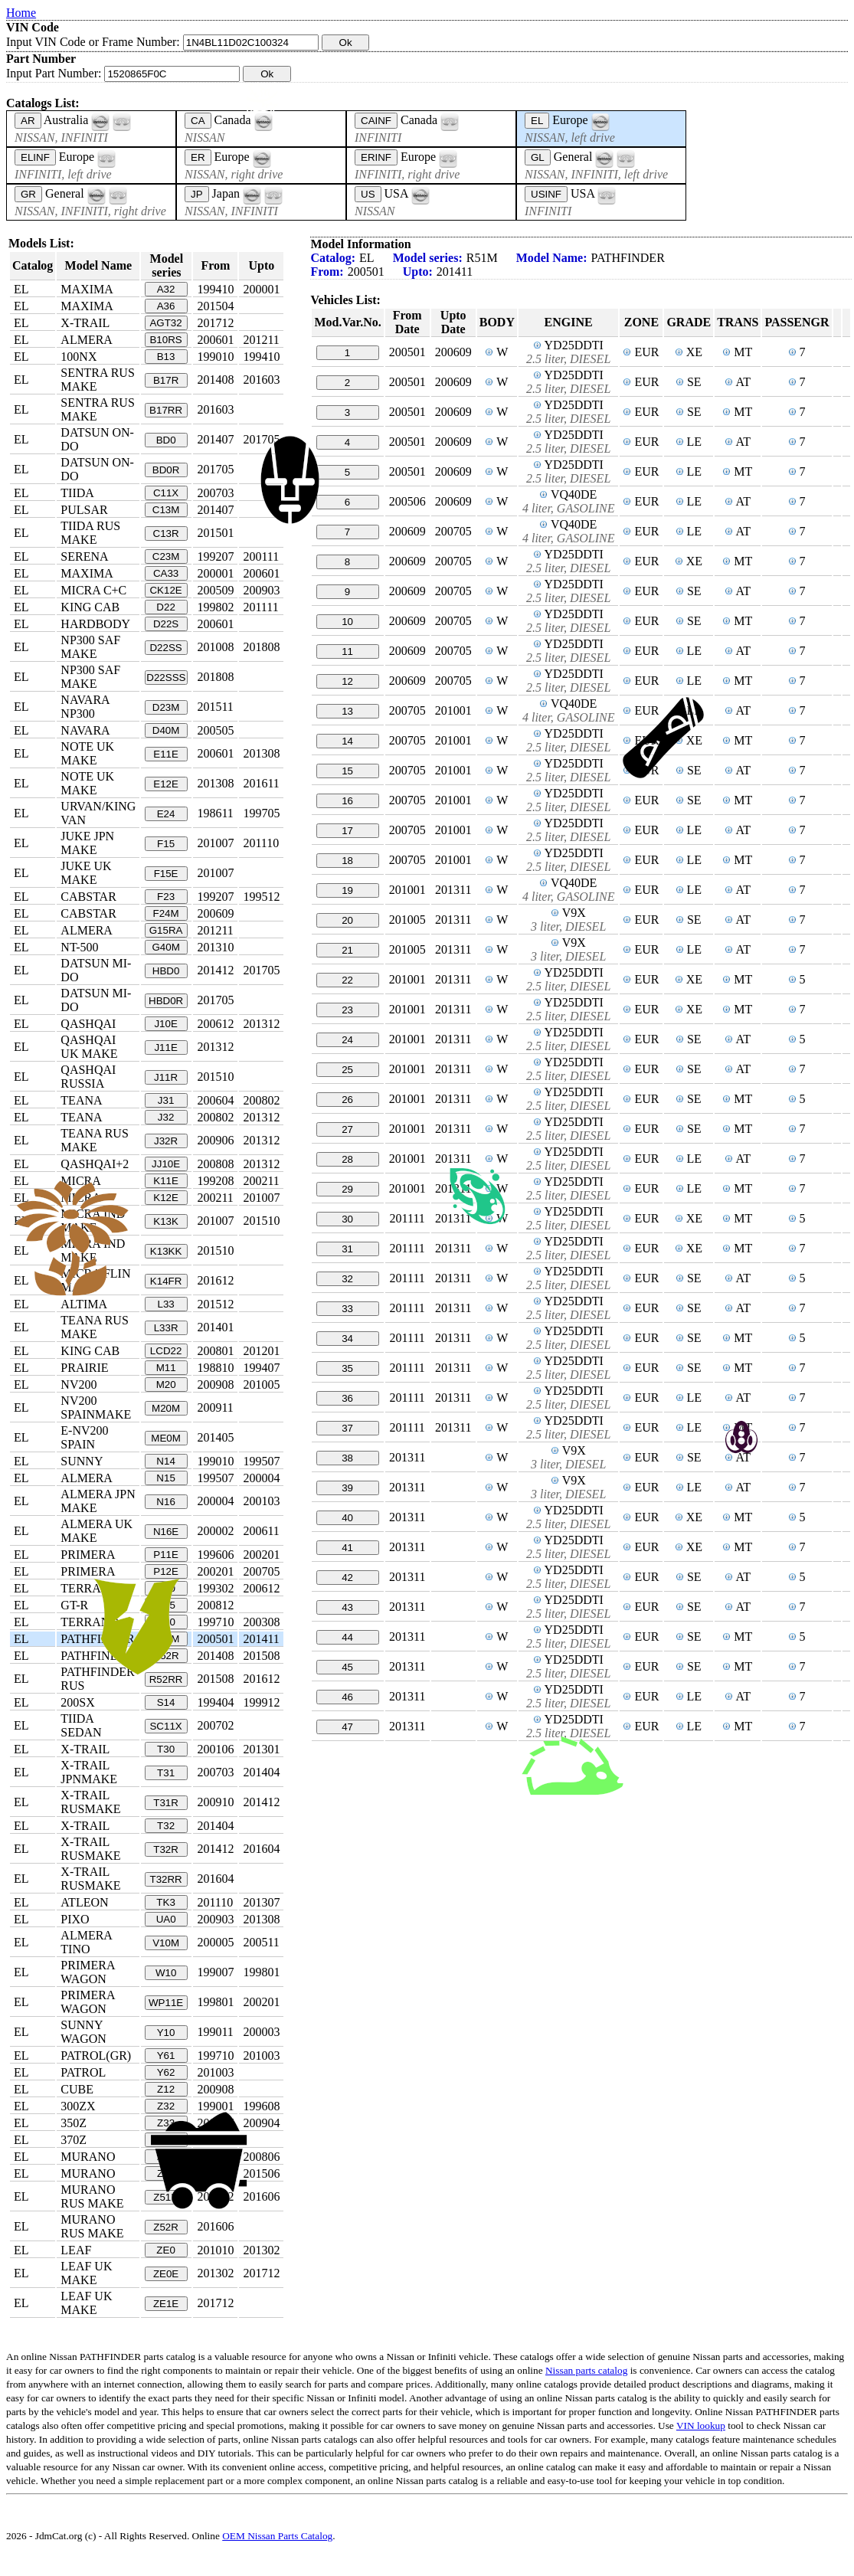 The image size is (854, 2576). I want to click on access mining or resource collection game feature, so click(201, 2157).